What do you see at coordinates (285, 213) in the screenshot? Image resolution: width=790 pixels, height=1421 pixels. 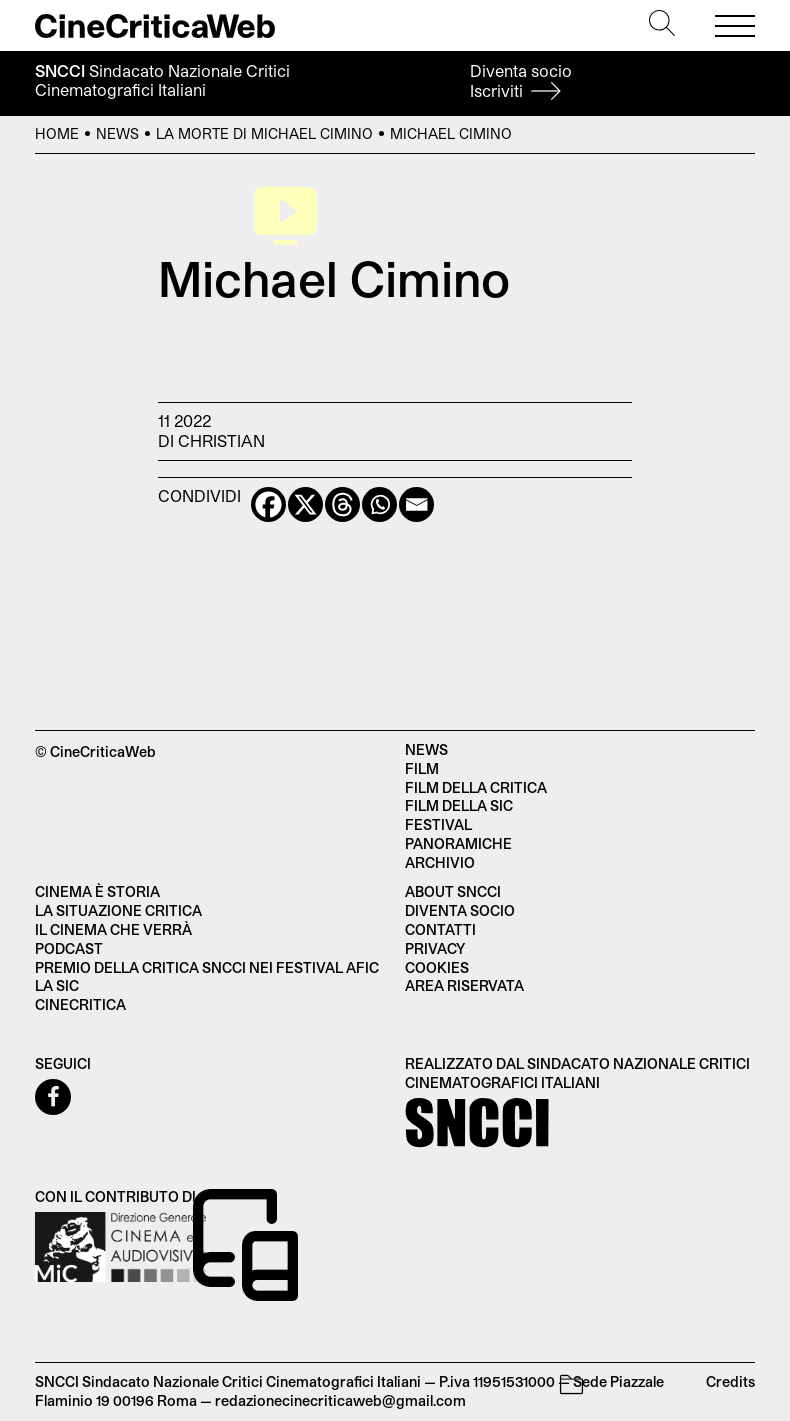 I see `play video on display` at bounding box center [285, 213].